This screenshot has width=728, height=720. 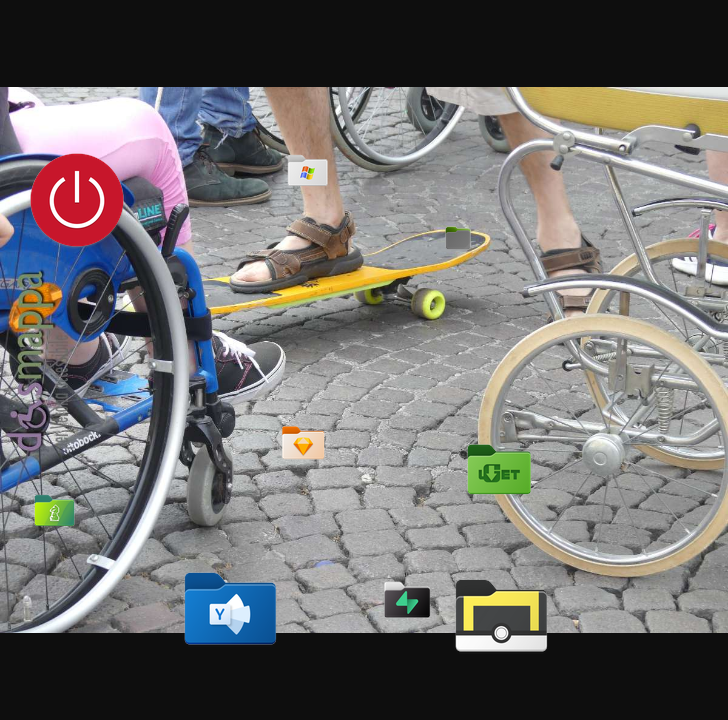 What do you see at coordinates (303, 444) in the screenshot?
I see `open folder containing Sketch design files` at bounding box center [303, 444].